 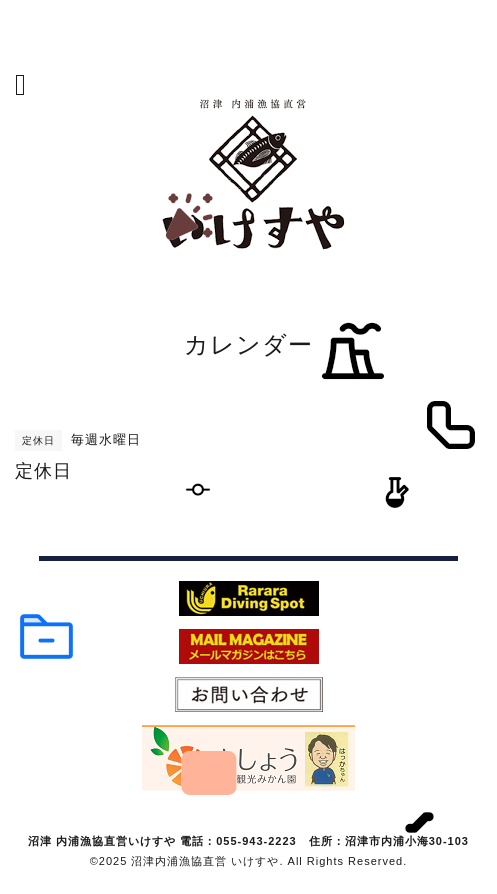 I want to click on indicates escalator access nearby, so click(x=419, y=822).